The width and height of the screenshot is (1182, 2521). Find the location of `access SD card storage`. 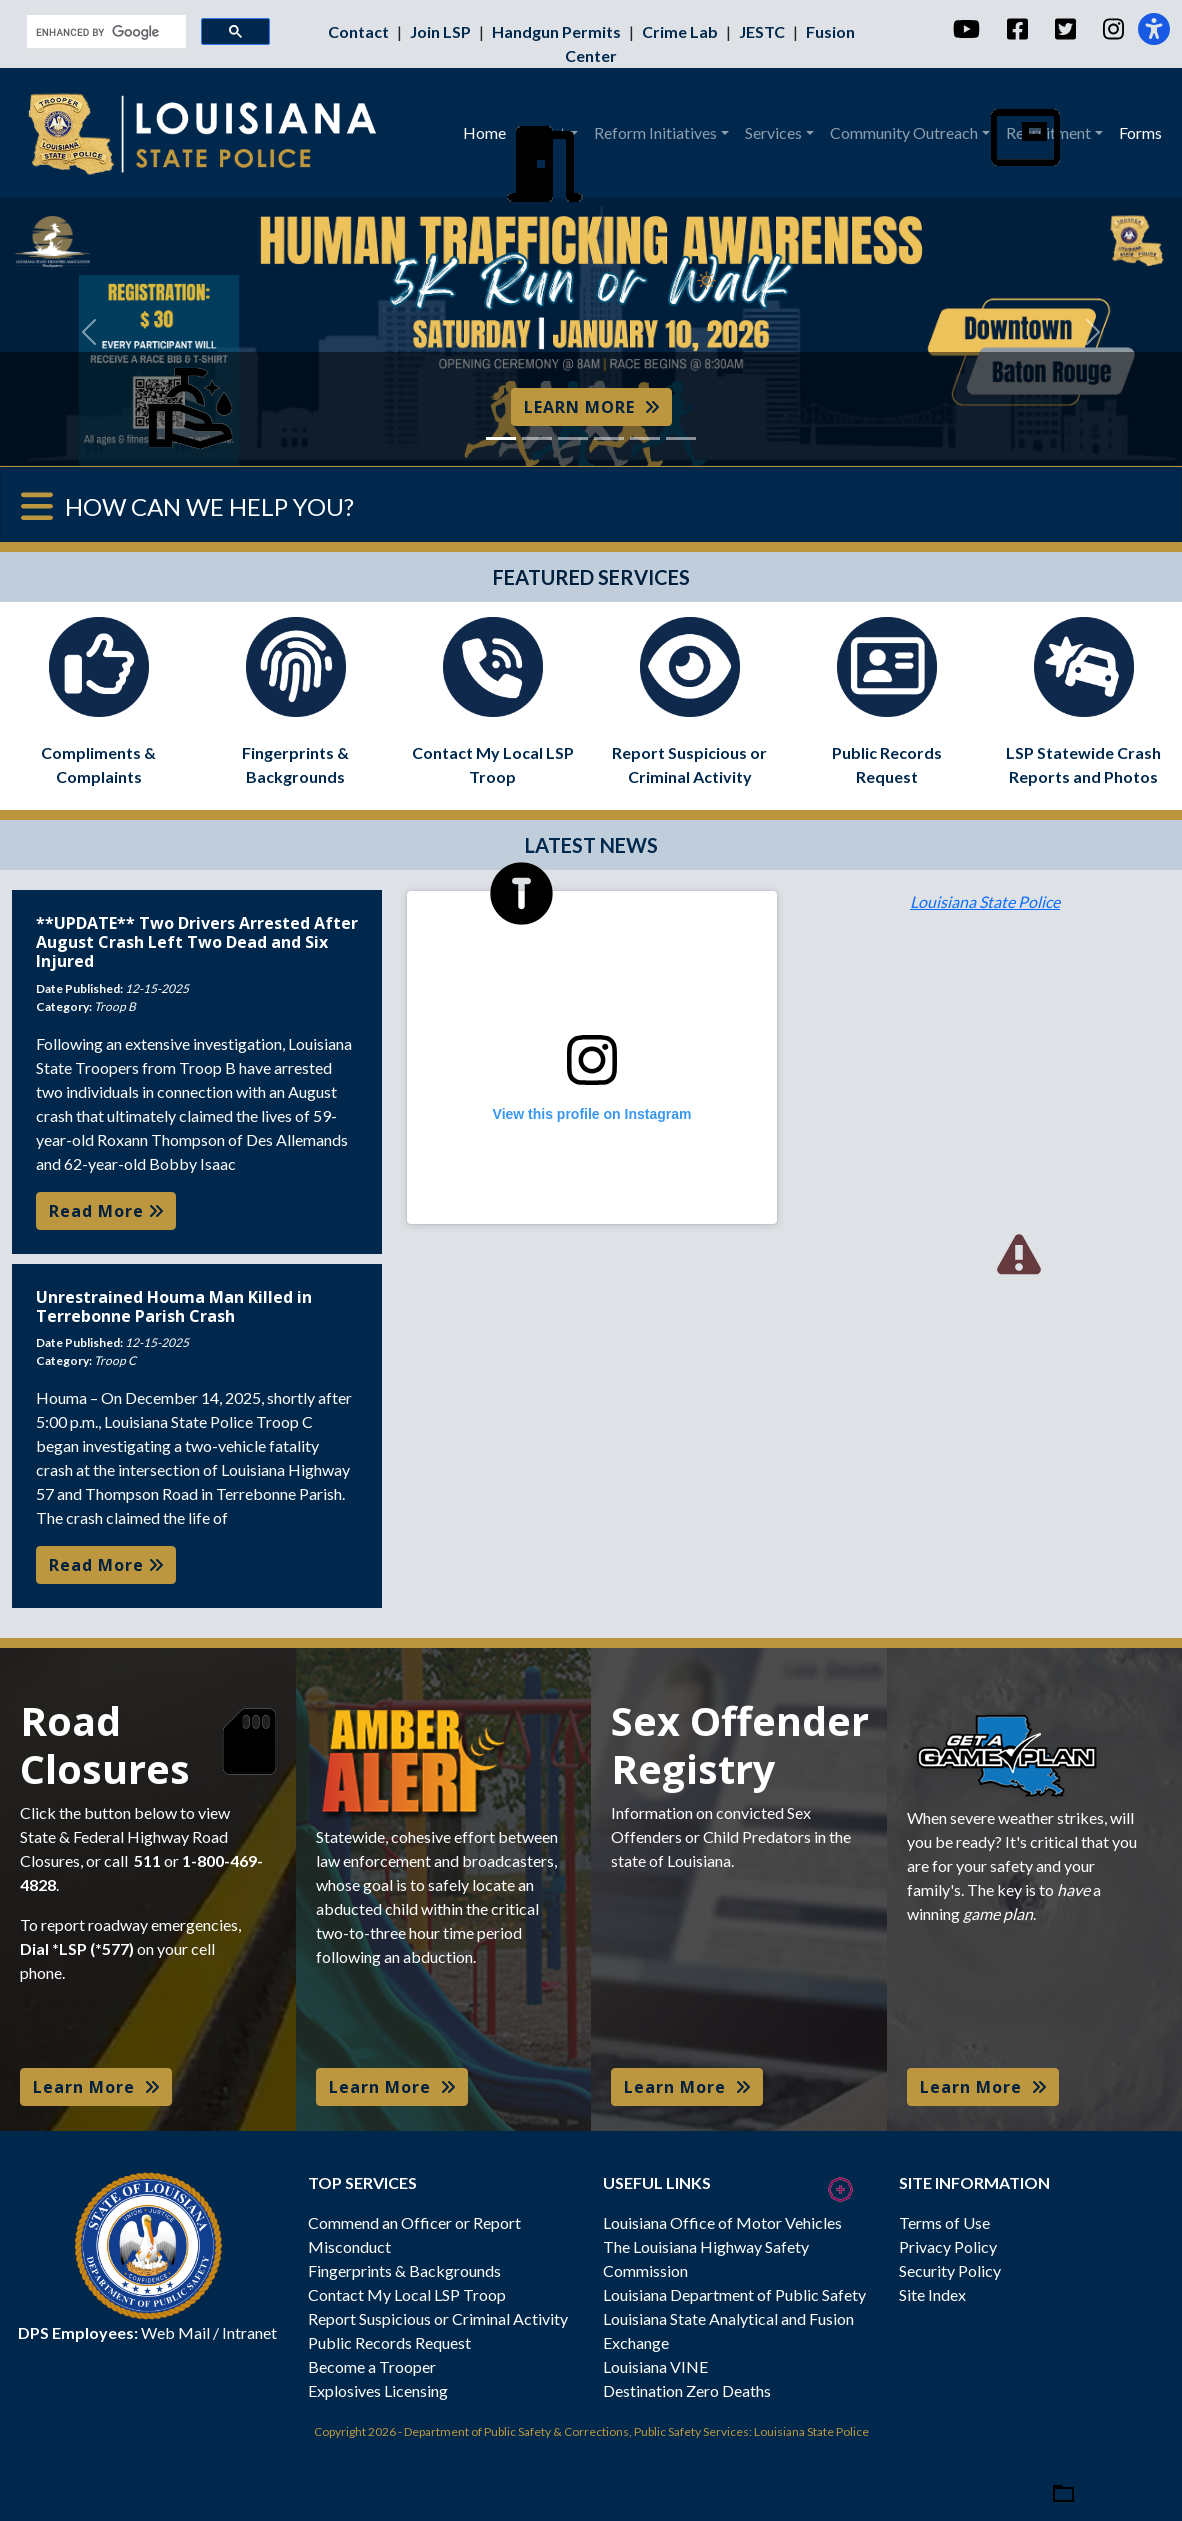

access SD card storage is located at coordinates (249, 1741).